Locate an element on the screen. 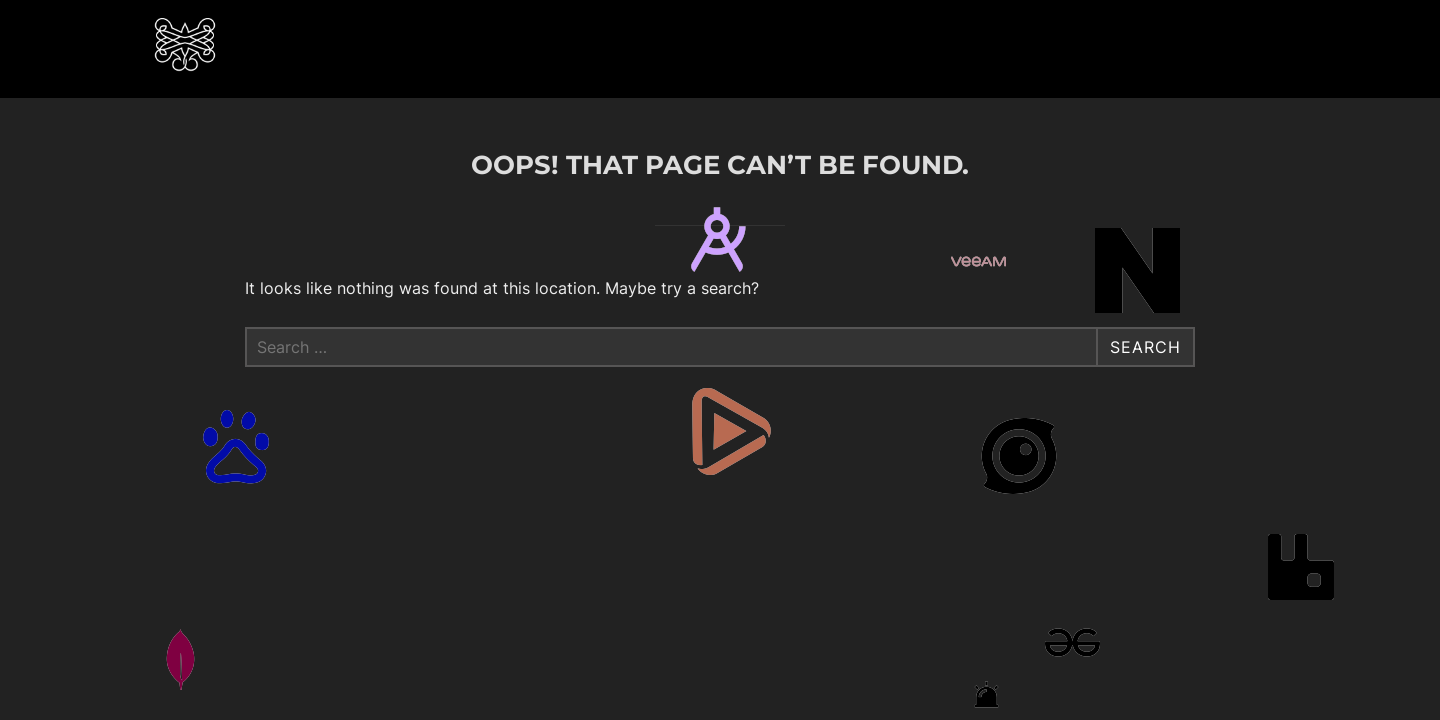  Veeam company logo is located at coordinates (978, 261).